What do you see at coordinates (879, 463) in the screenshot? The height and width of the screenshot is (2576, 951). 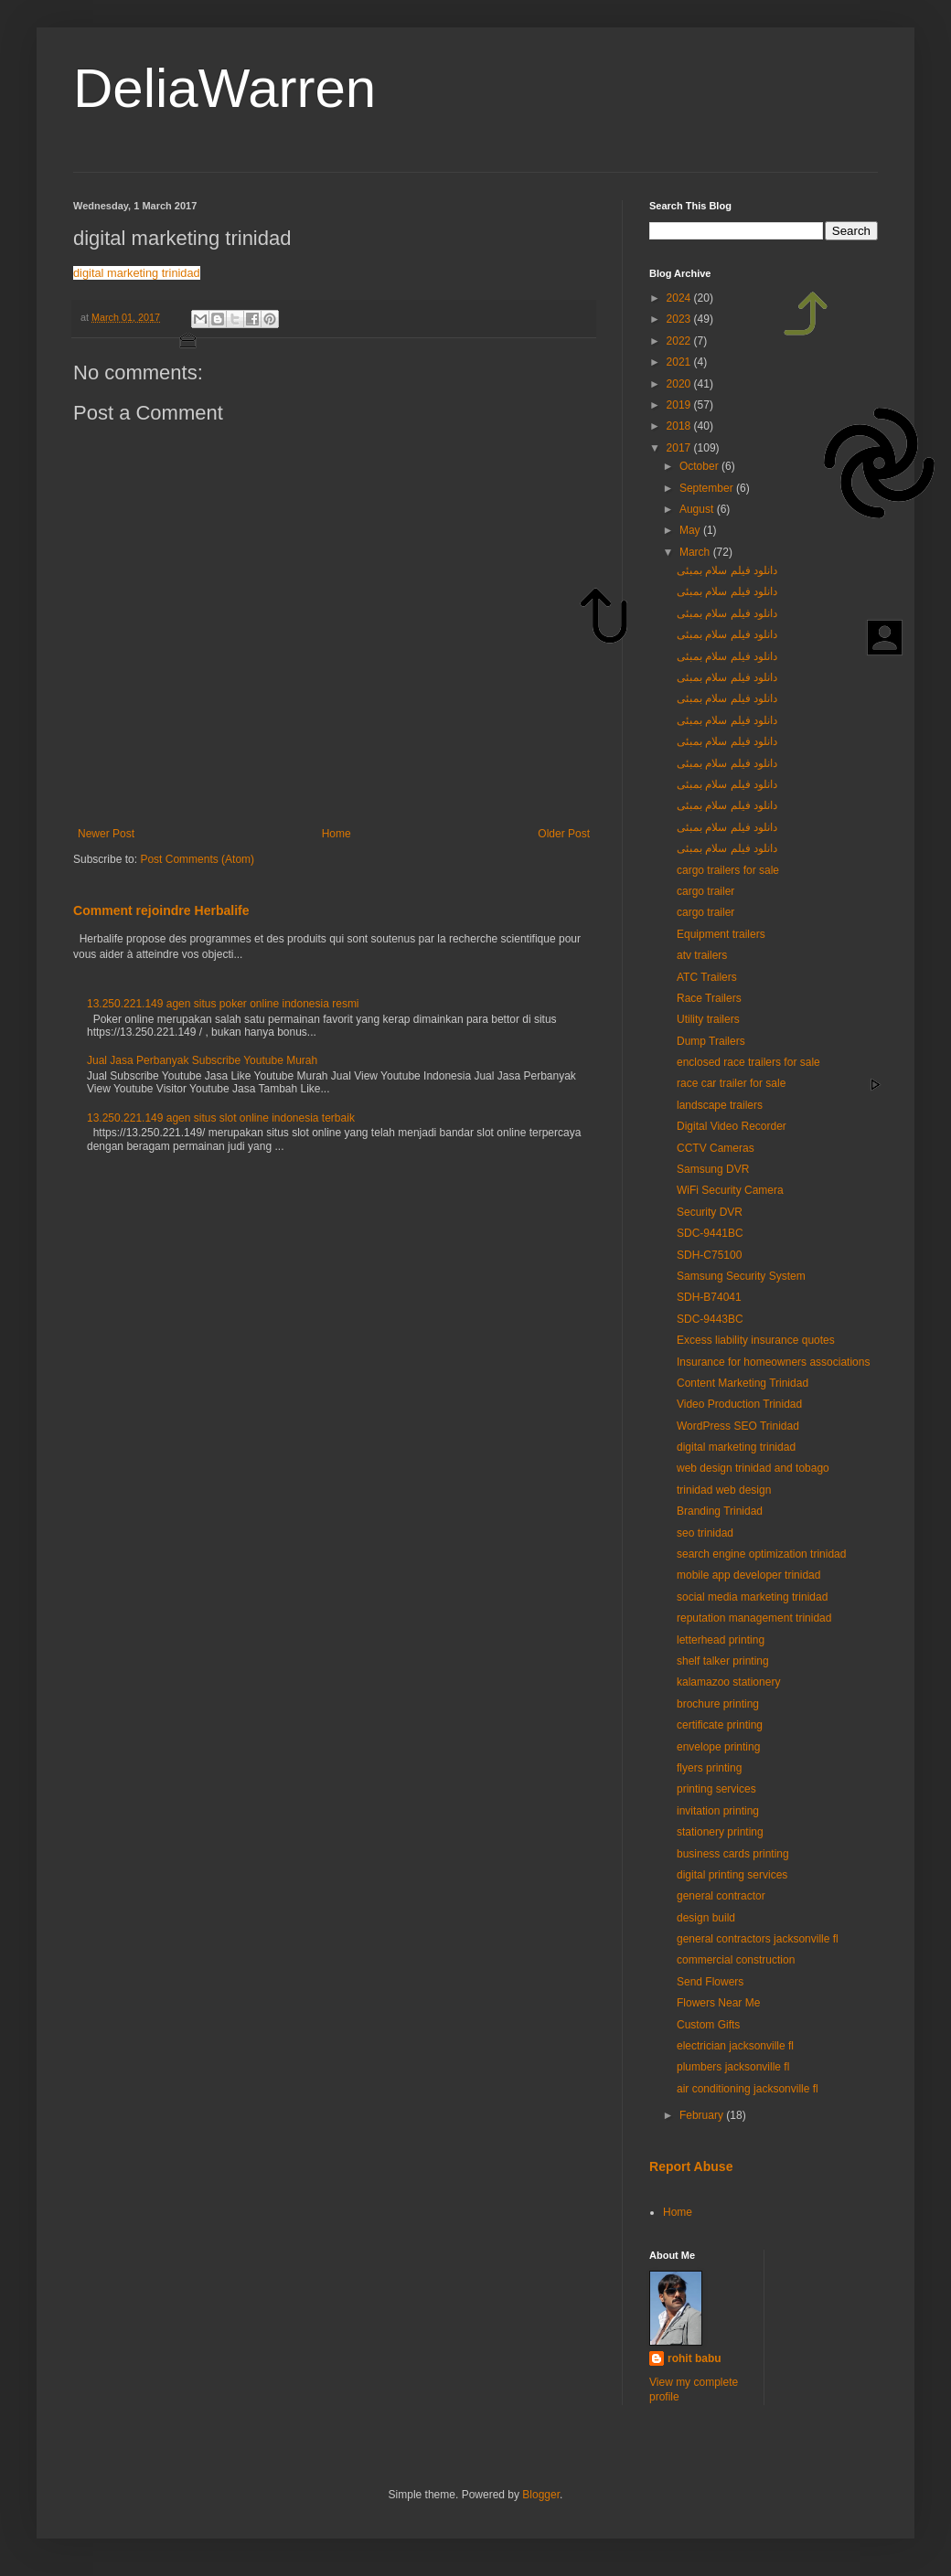 I see `loading or processing content` at bounding box center [879, 463].